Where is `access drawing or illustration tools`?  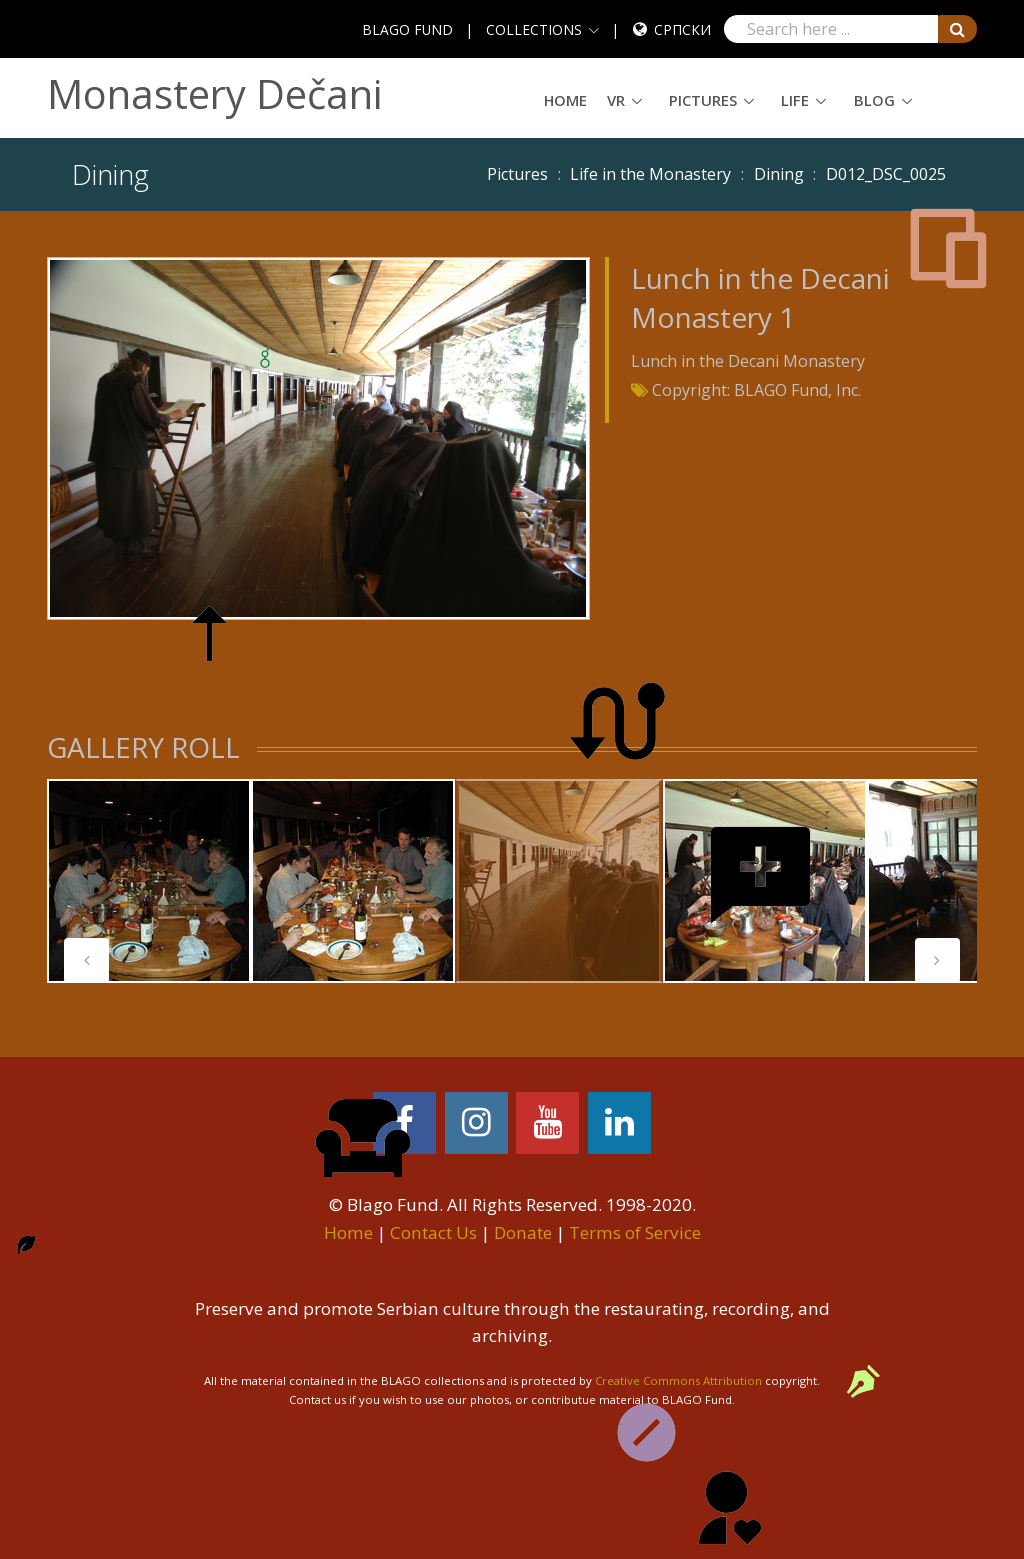 access drawing or illustration tools is located at coordinates (862, 1381).